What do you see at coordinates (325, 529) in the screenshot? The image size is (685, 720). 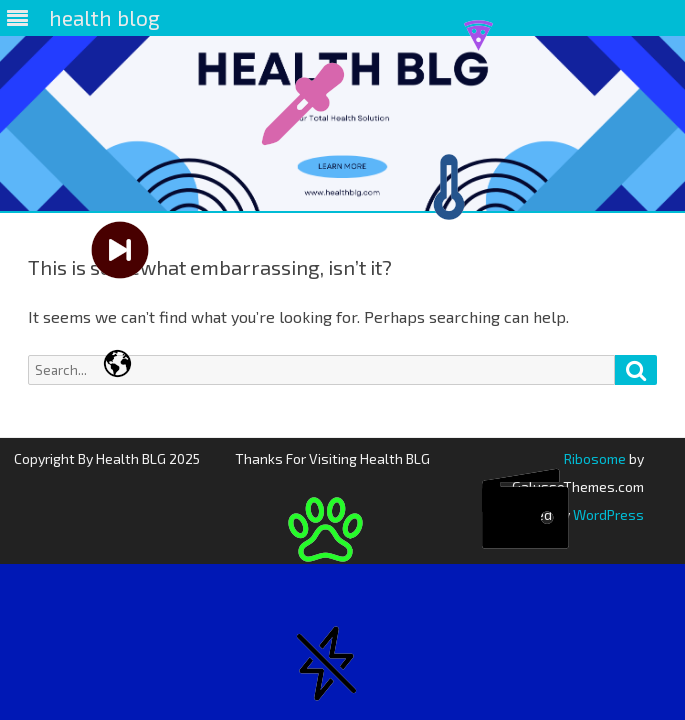 I see `access pet-related features or settings` at bounding box center [325, 529].